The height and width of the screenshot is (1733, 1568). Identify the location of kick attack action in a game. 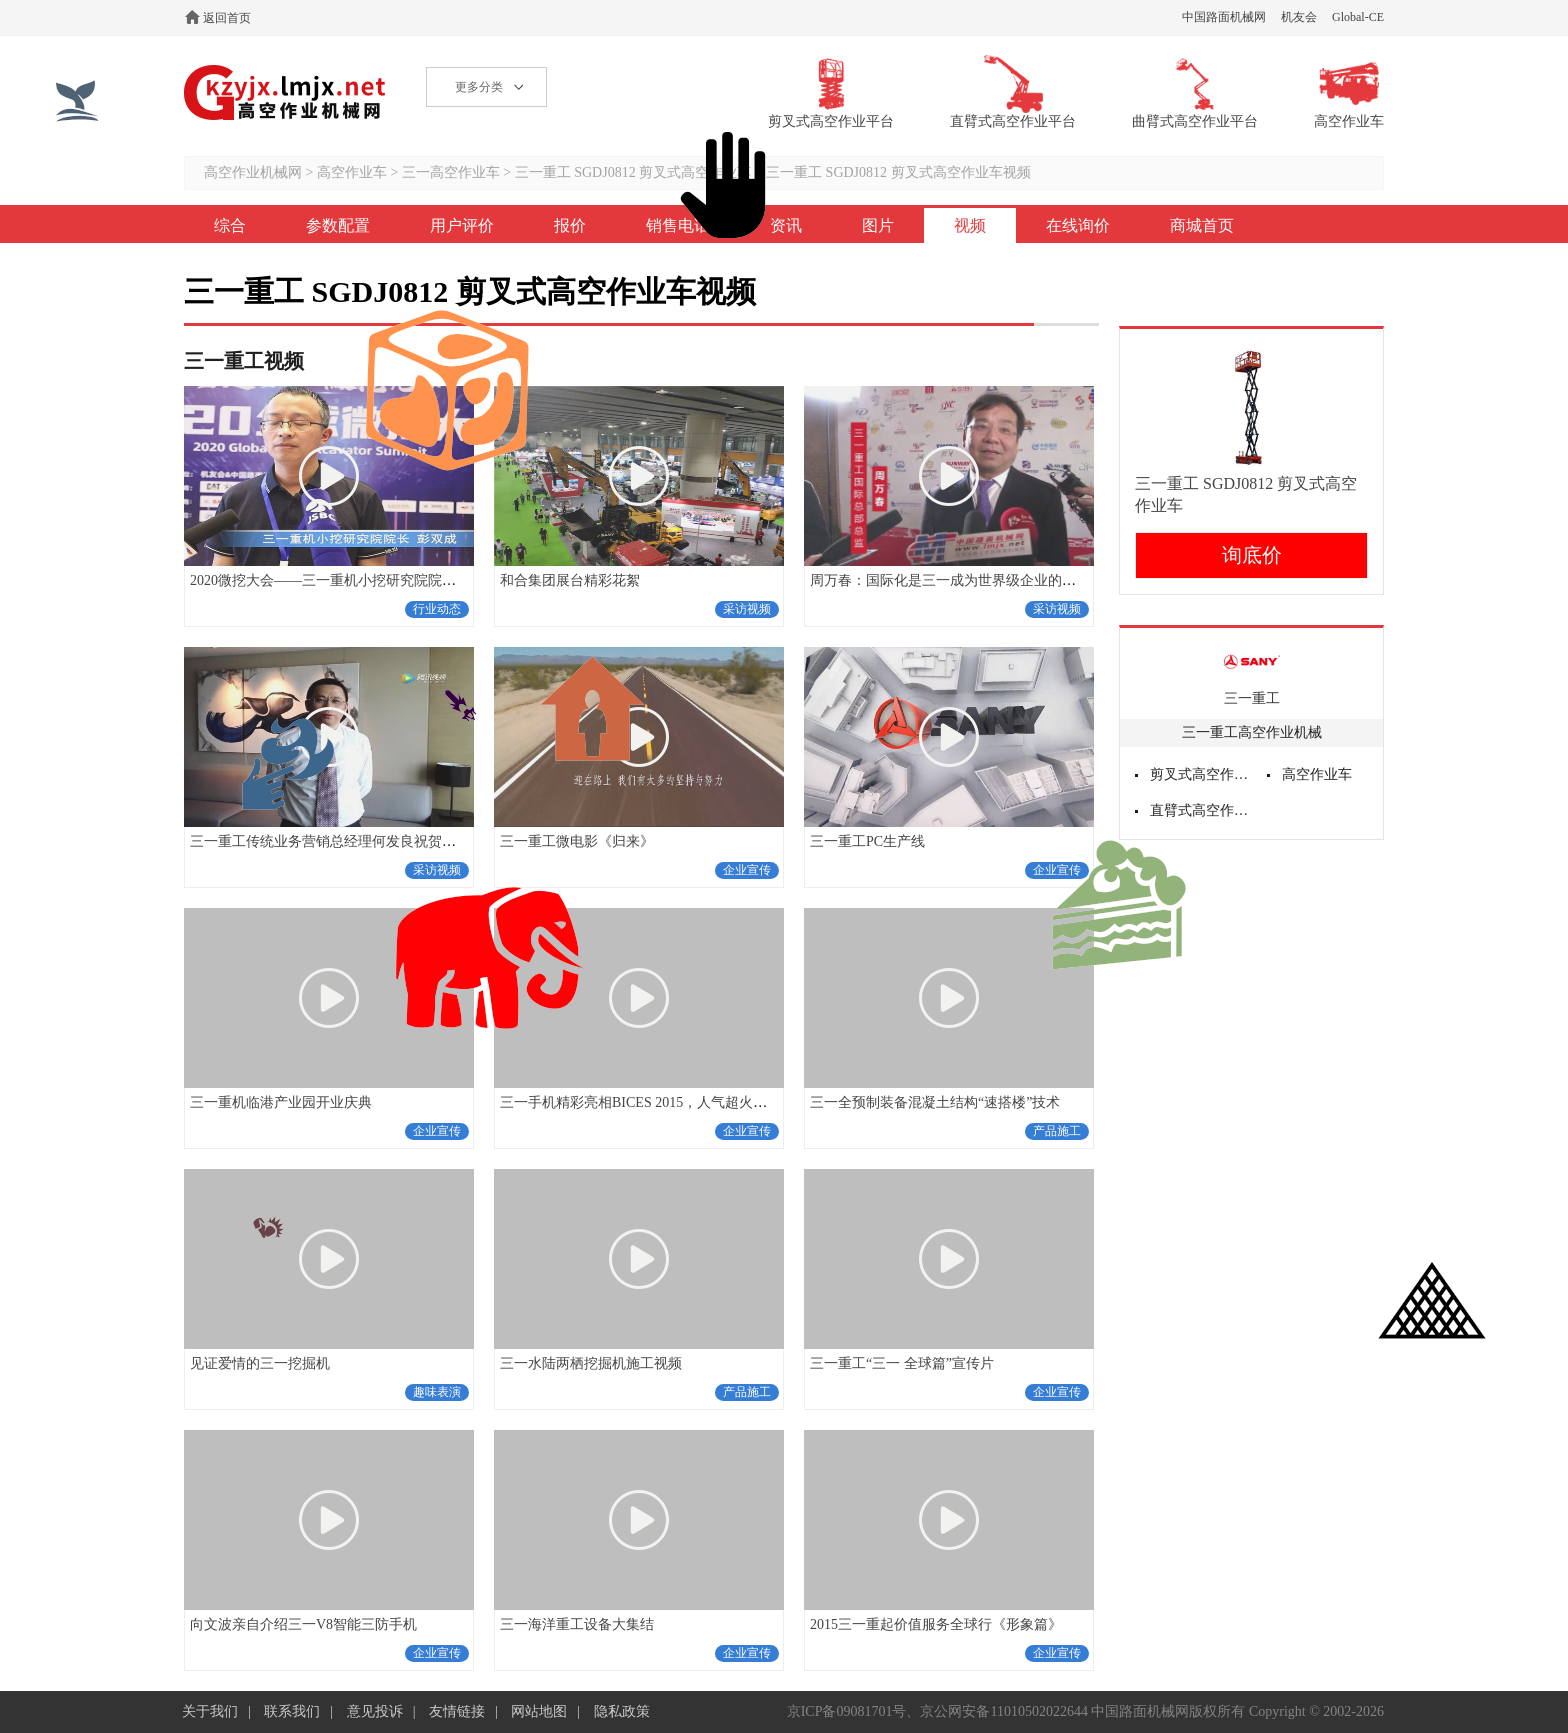
(268, 1227).